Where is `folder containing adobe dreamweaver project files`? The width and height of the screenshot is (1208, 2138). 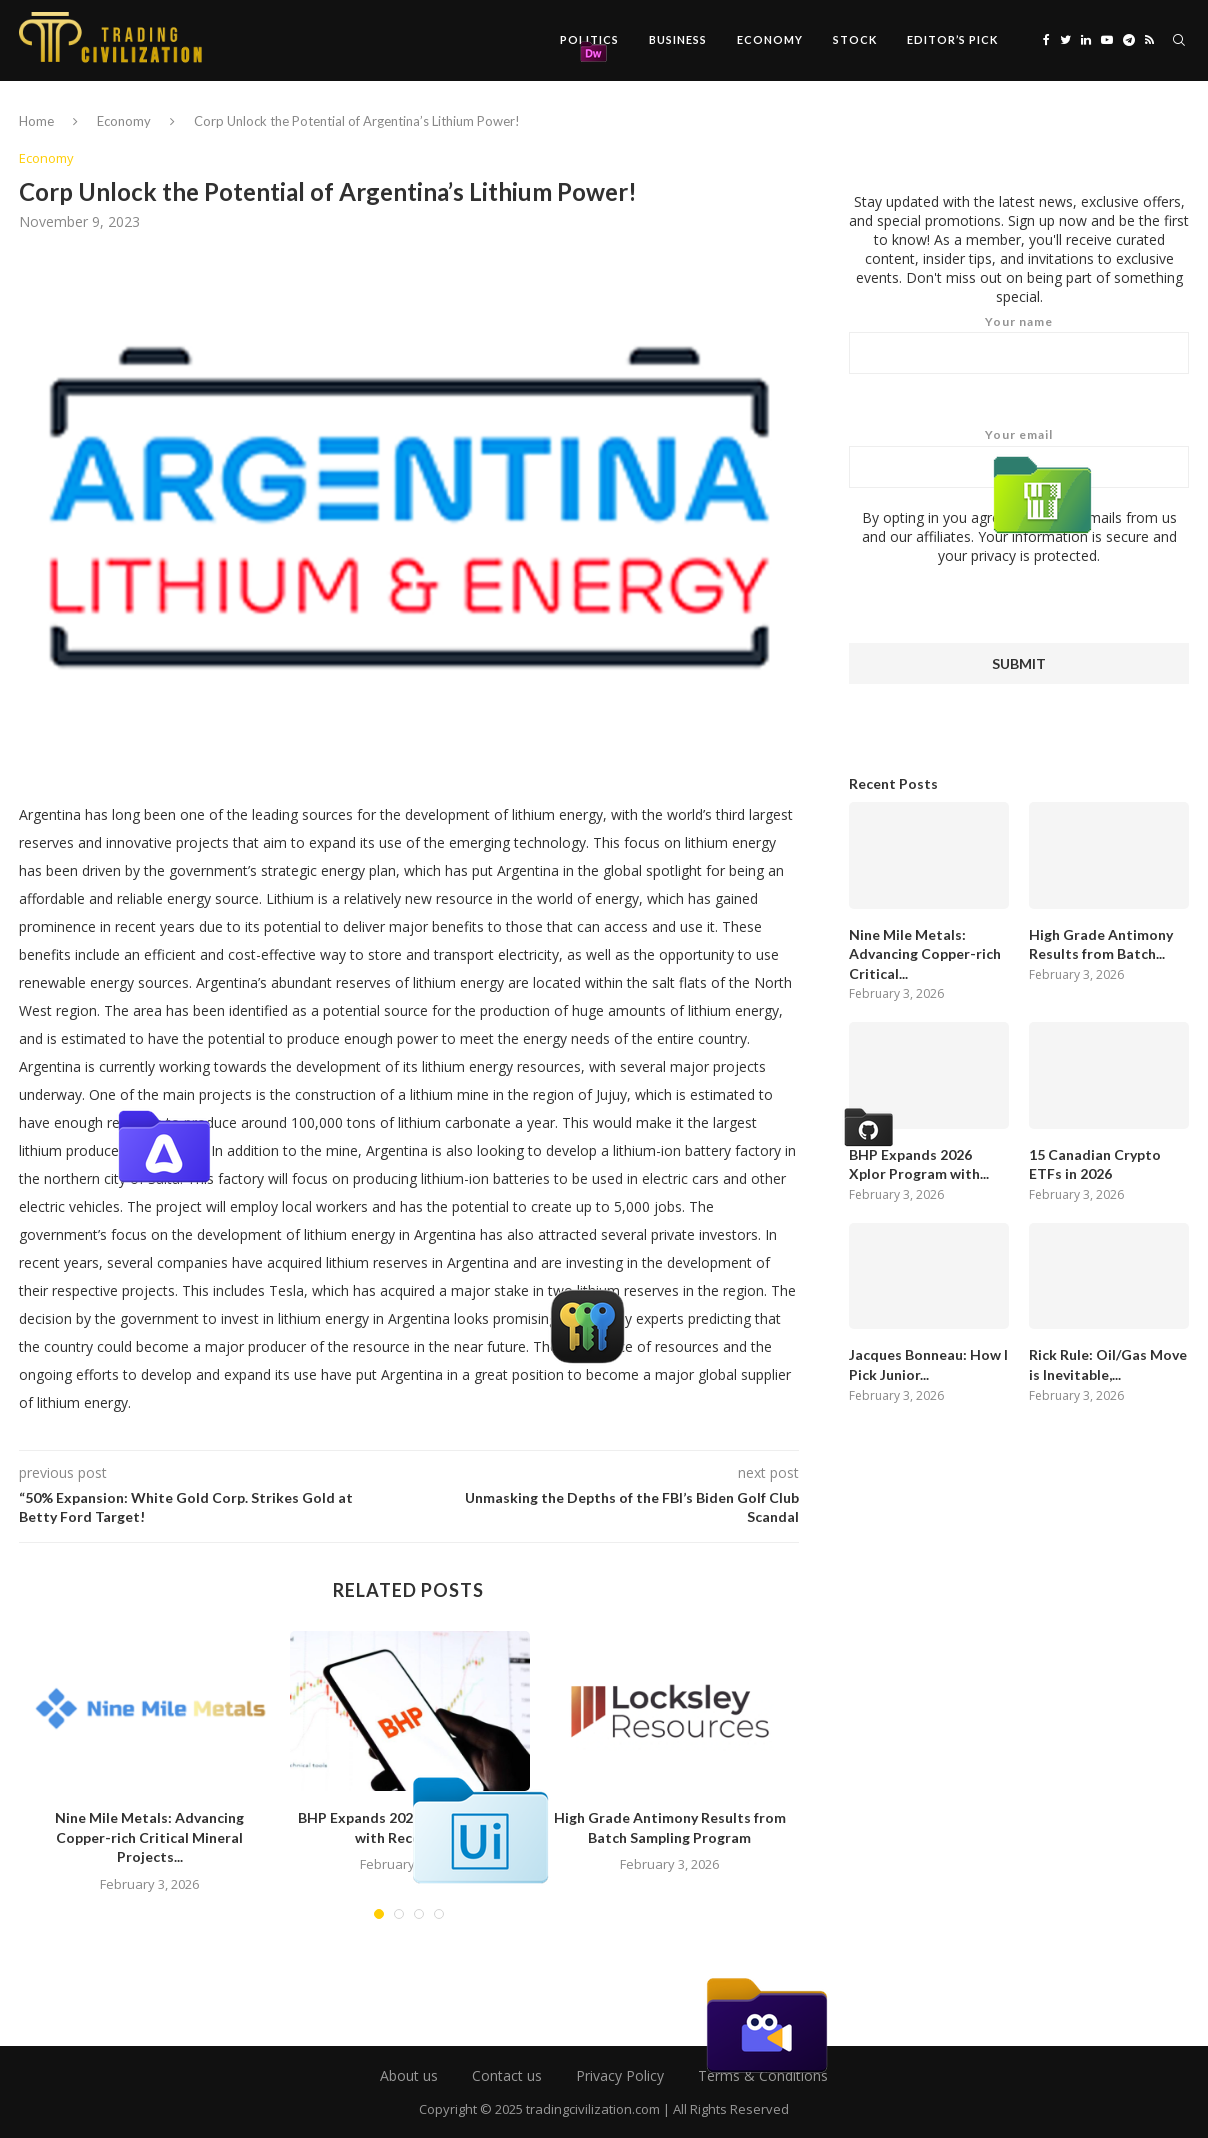
folder containing adobe dreamweaver project files is located at coordinates (593, 52).